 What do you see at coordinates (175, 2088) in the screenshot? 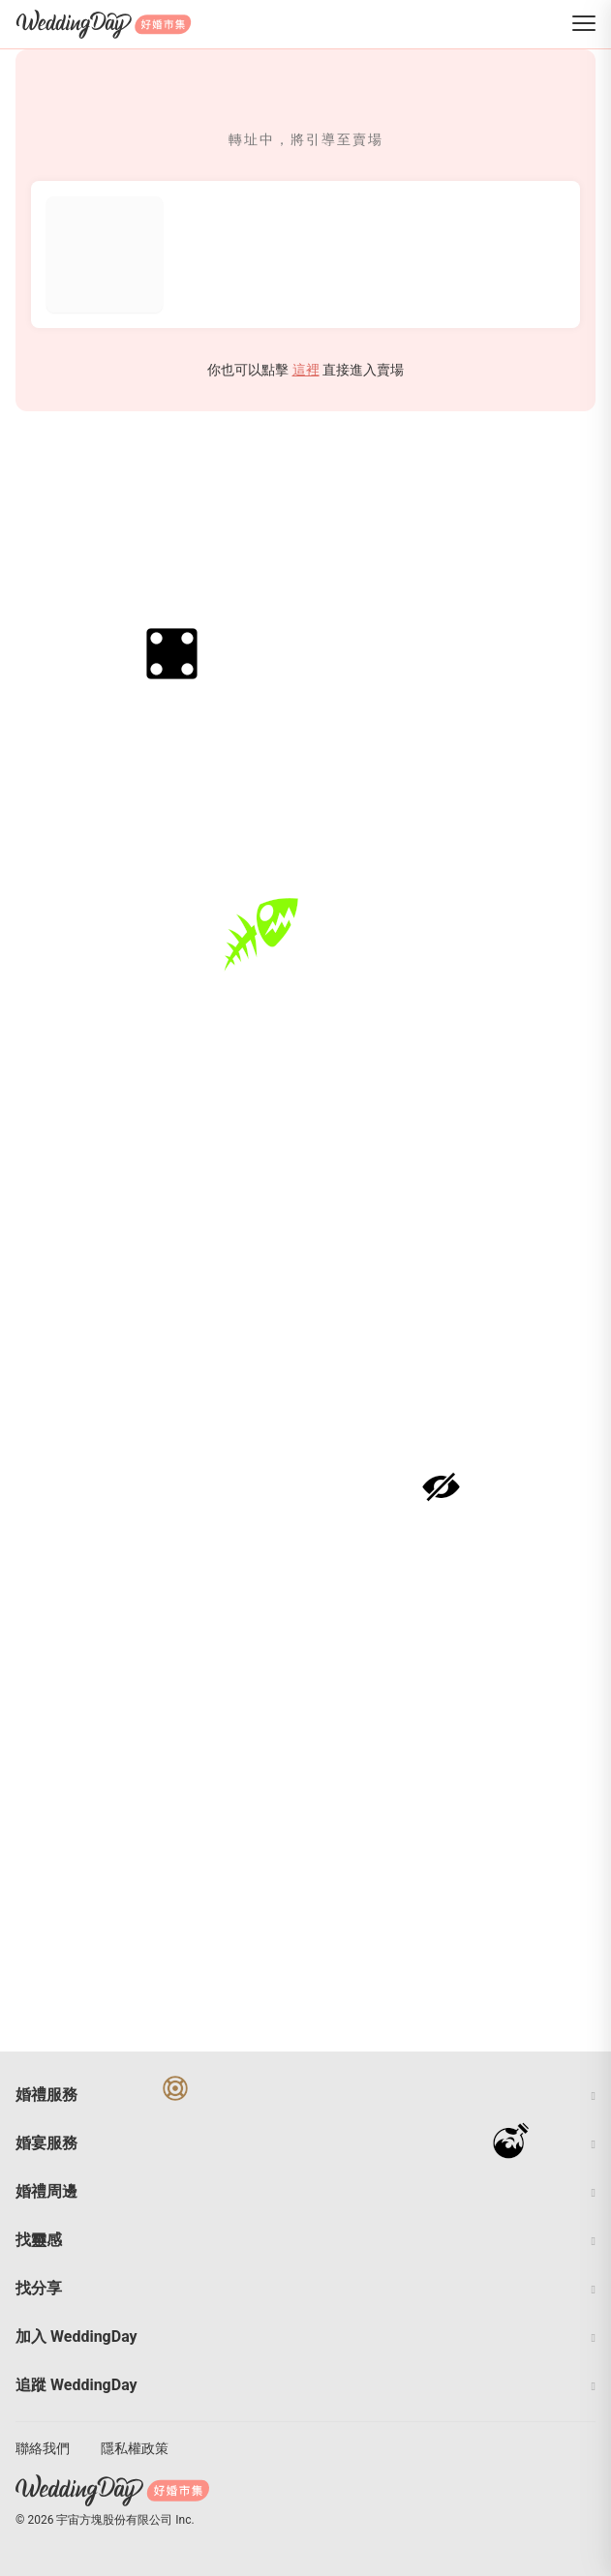
I see `target or focus indicator` at bounding box center [175, 2088].